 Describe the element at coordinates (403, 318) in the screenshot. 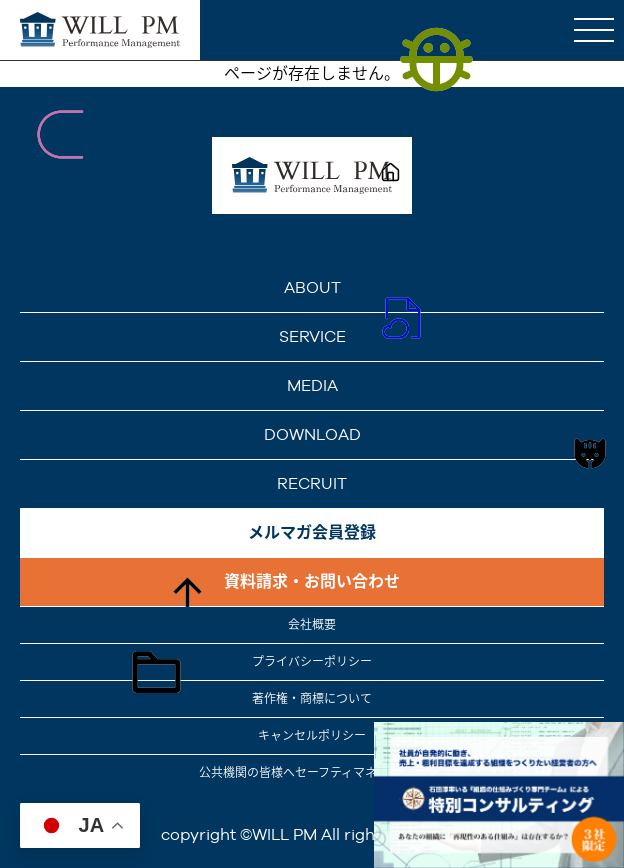

I see `access cloud-stored files` at that location.